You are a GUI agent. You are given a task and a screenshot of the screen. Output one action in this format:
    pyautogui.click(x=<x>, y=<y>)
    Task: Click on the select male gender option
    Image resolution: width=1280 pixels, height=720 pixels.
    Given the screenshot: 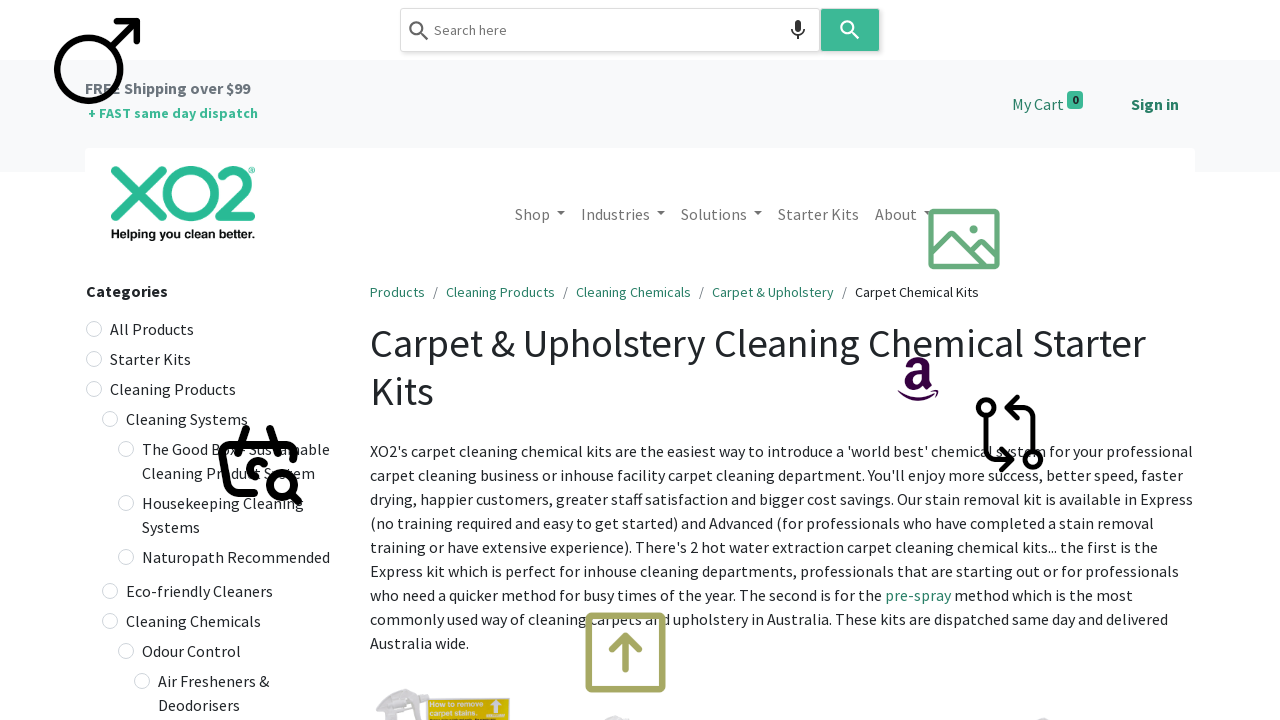 What is the action you would take?
    pyautogui.click(x=97, y=61)
    